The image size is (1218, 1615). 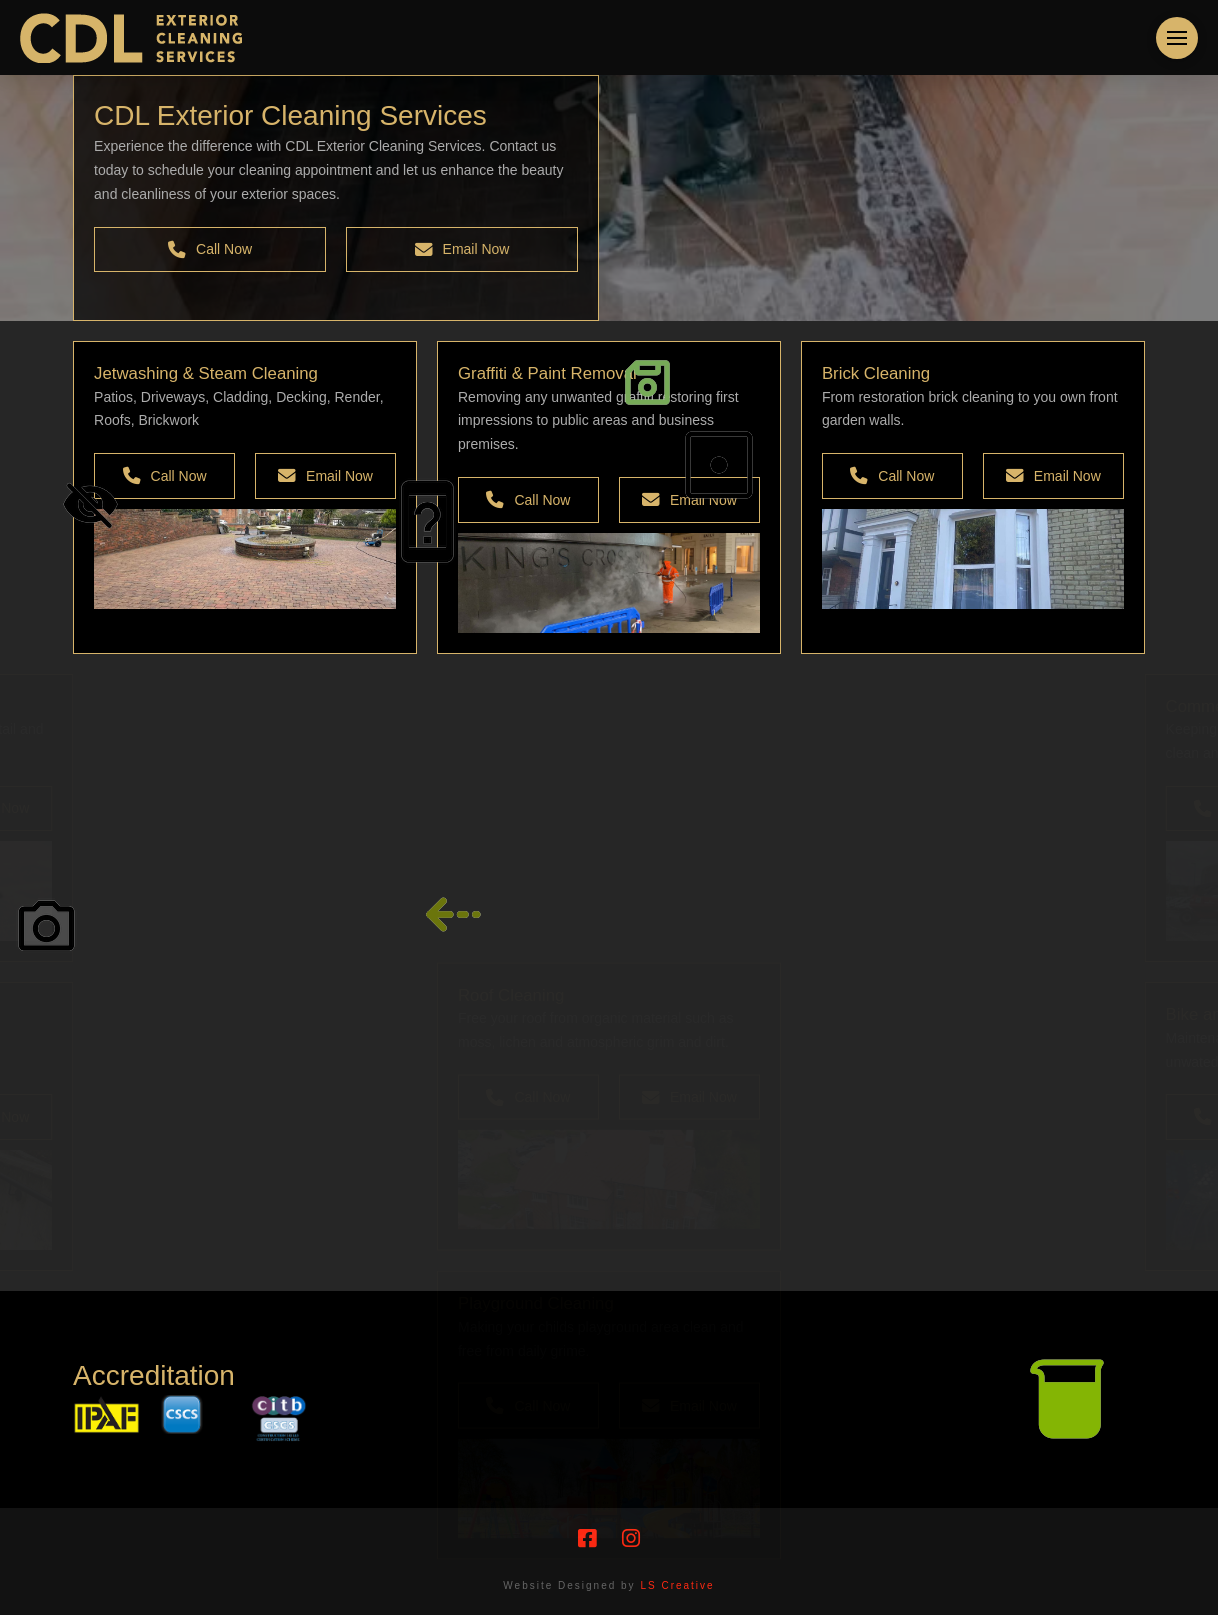 I want to click on indicates a modified file in a diff view, so click(x=719, y=465).